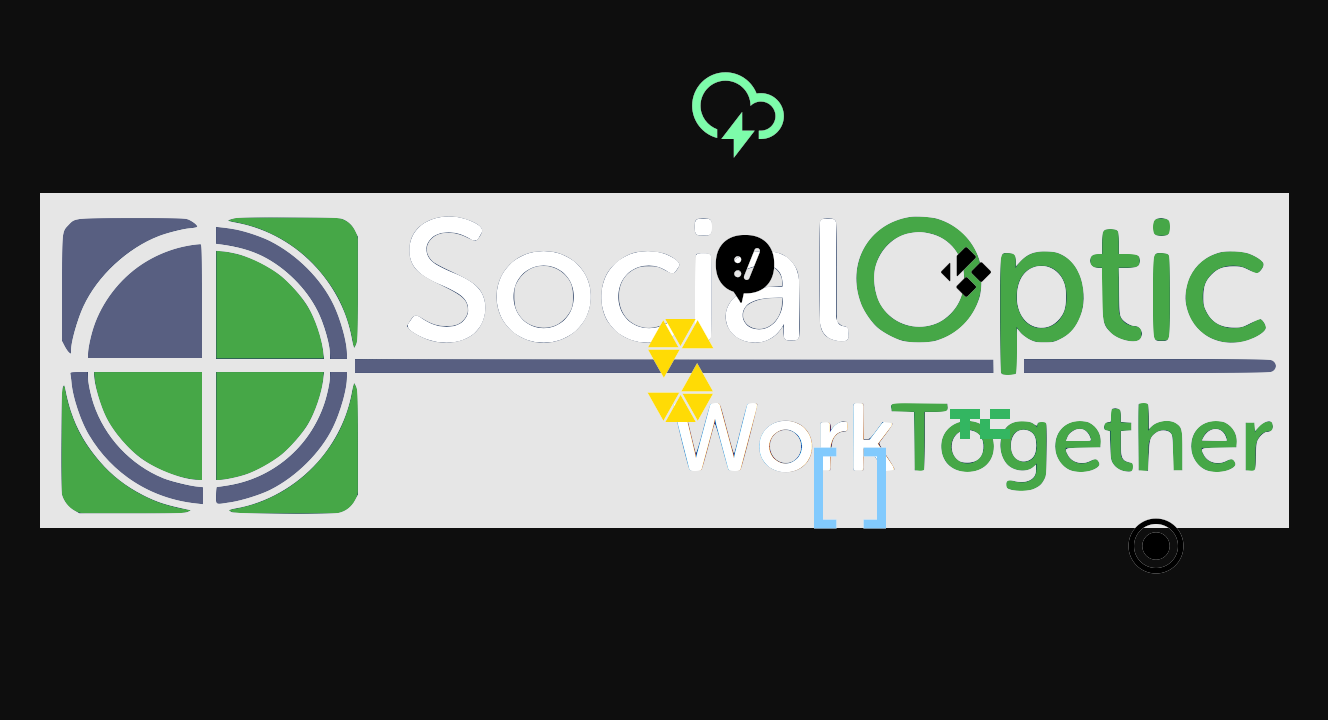  Describe the element at coordinates (745, 269) in the screenshot. I see `open the devRant app` at that location.